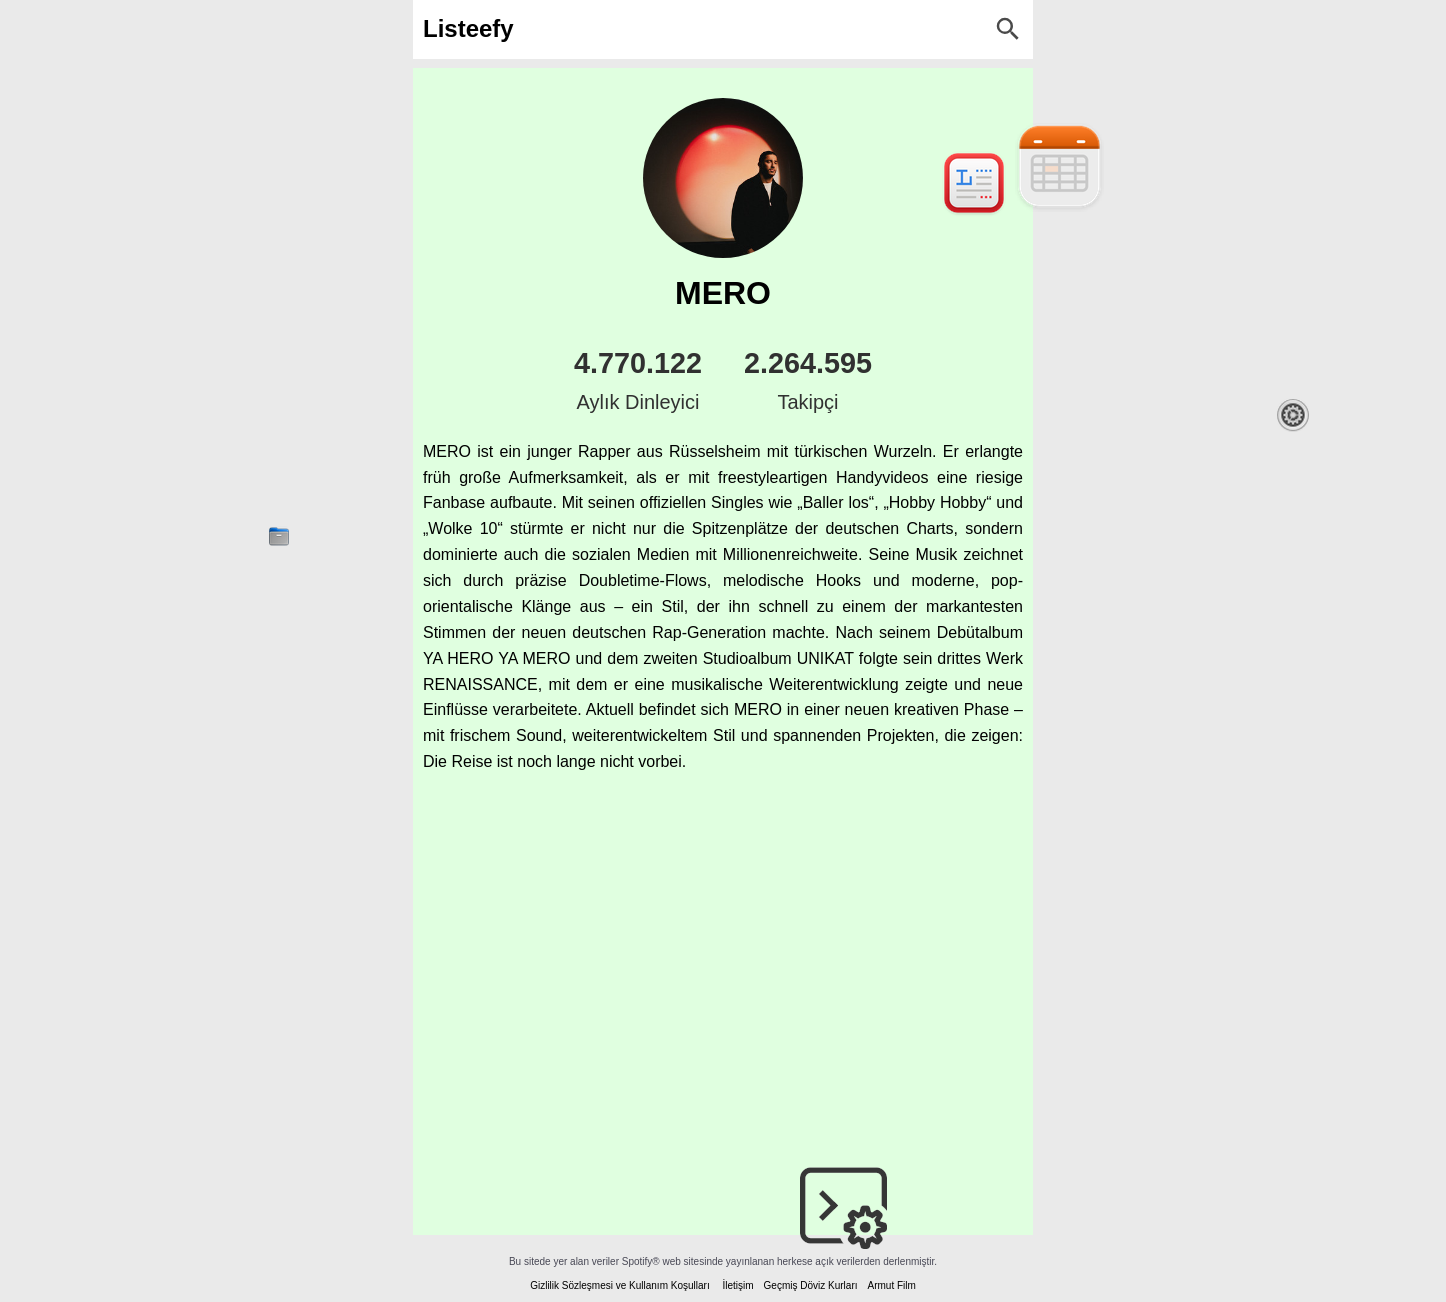 The image size is (1446, 1302). I want to click on open system settings, so click(1293, 415).